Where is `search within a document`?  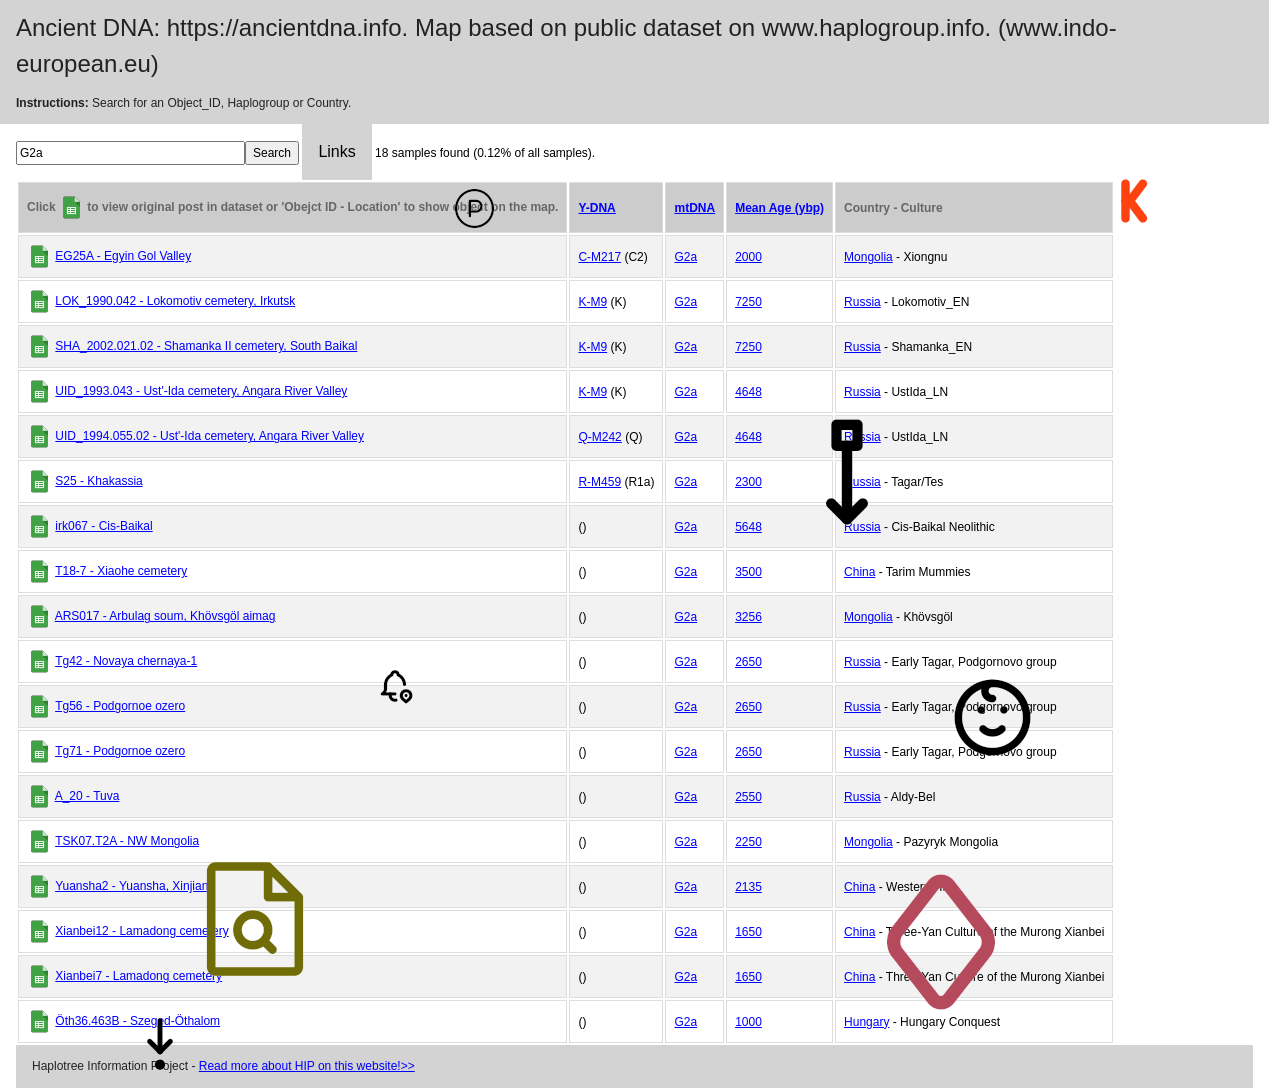
search within a document is located at coordinates (255, 919).